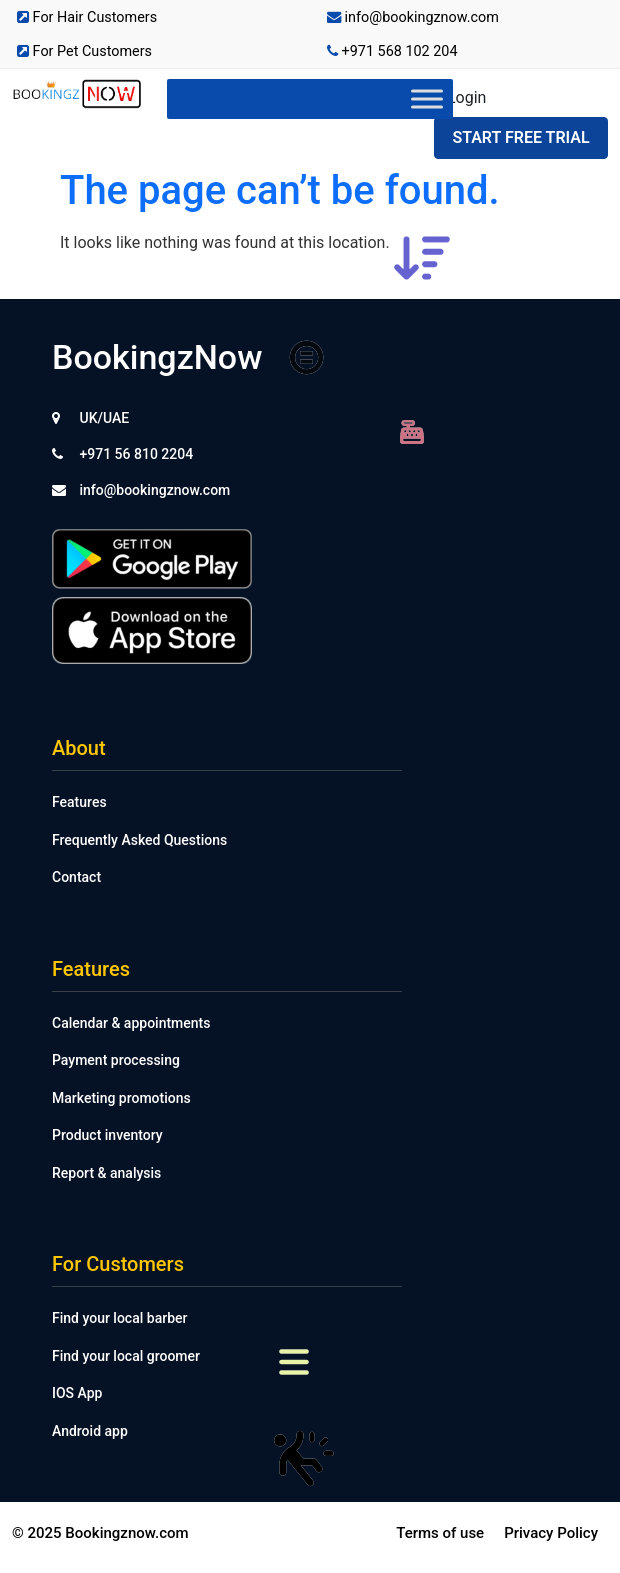  Describe the element at coordinates (303, 1458) in the screenshot. I see `indicates a slip, trip, or fall hazard warning` at that location.